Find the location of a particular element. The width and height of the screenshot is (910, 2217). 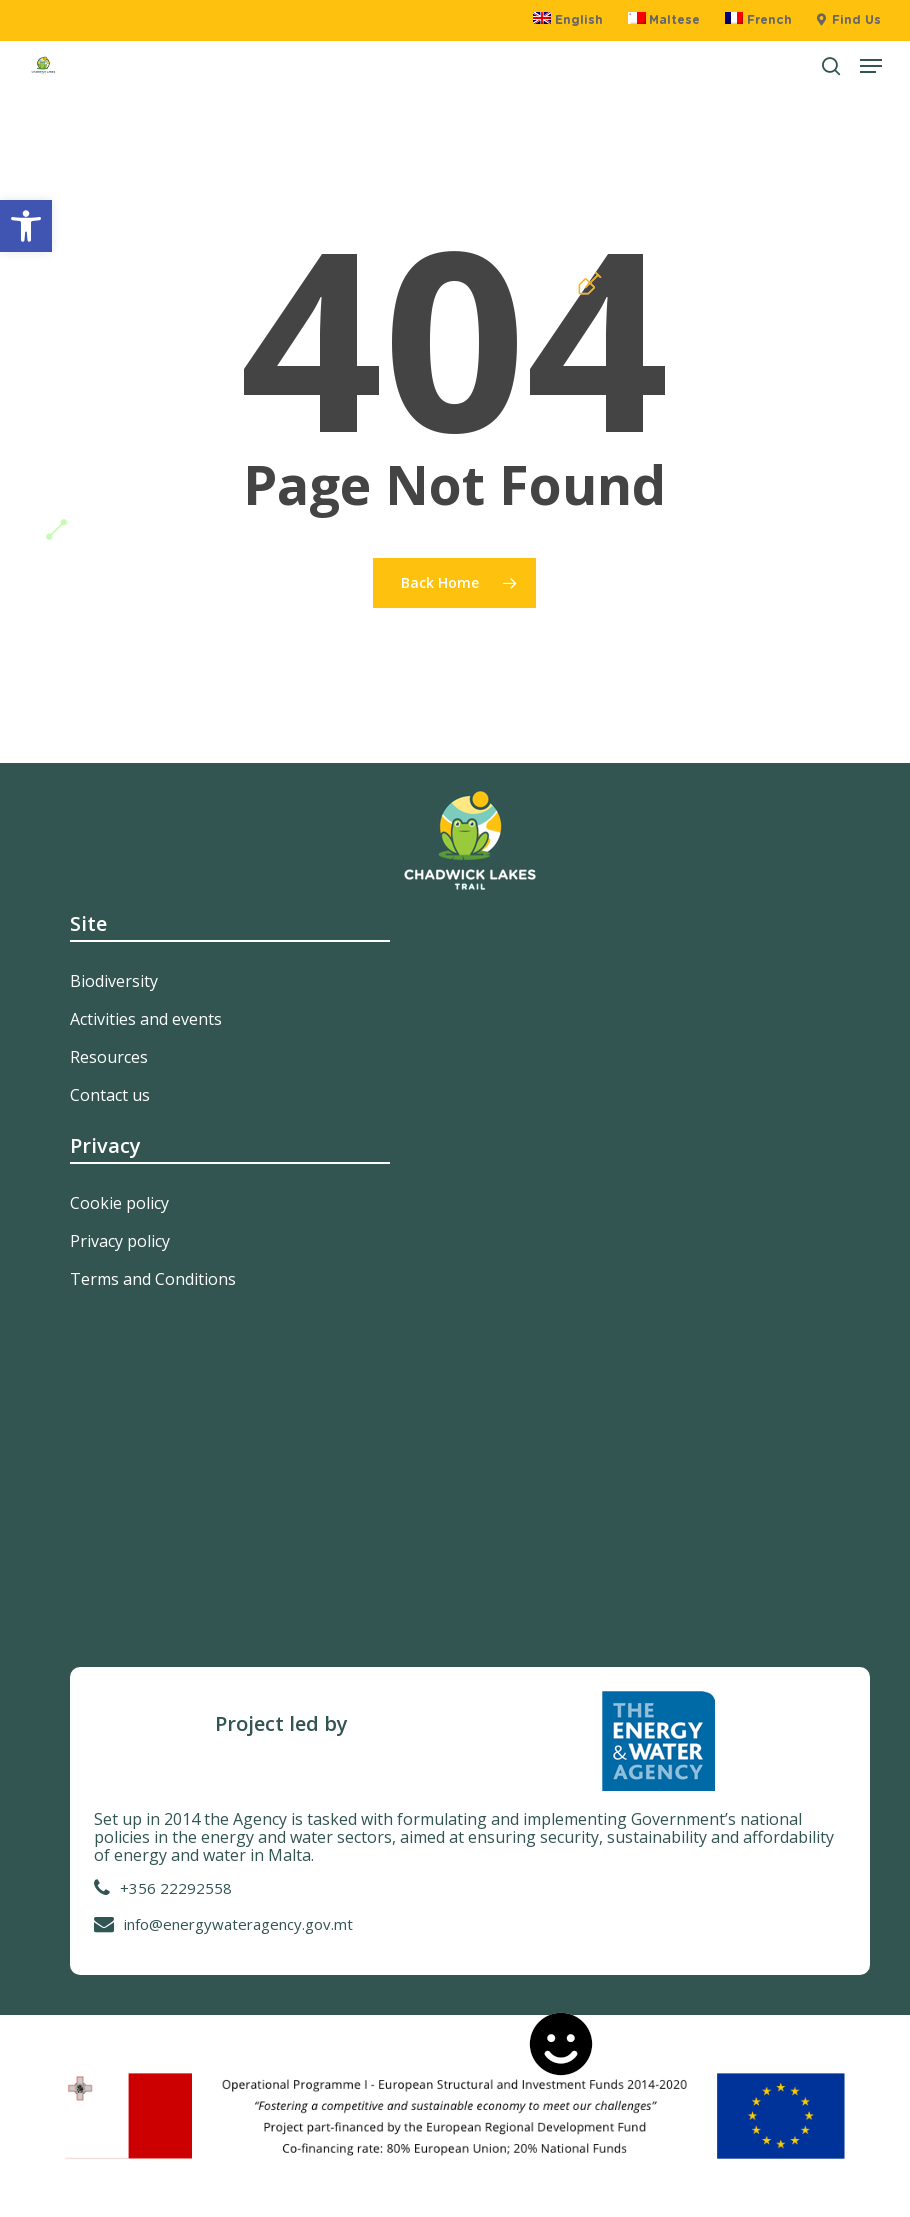

draw a line between two points is located at coordinates (56, 529).